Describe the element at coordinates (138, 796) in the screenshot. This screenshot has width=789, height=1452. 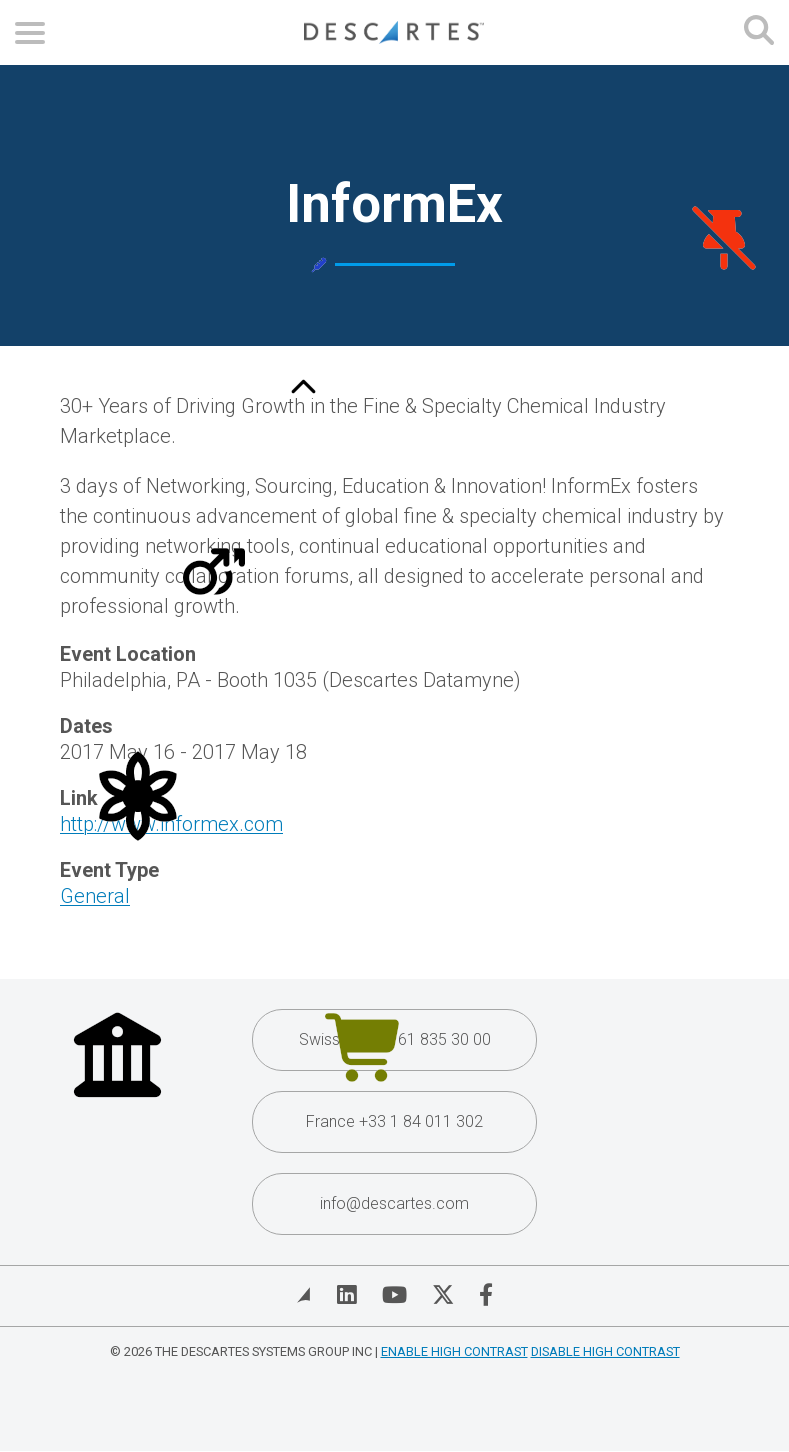
I see `apply a vintage or retro photo filter` at that location.